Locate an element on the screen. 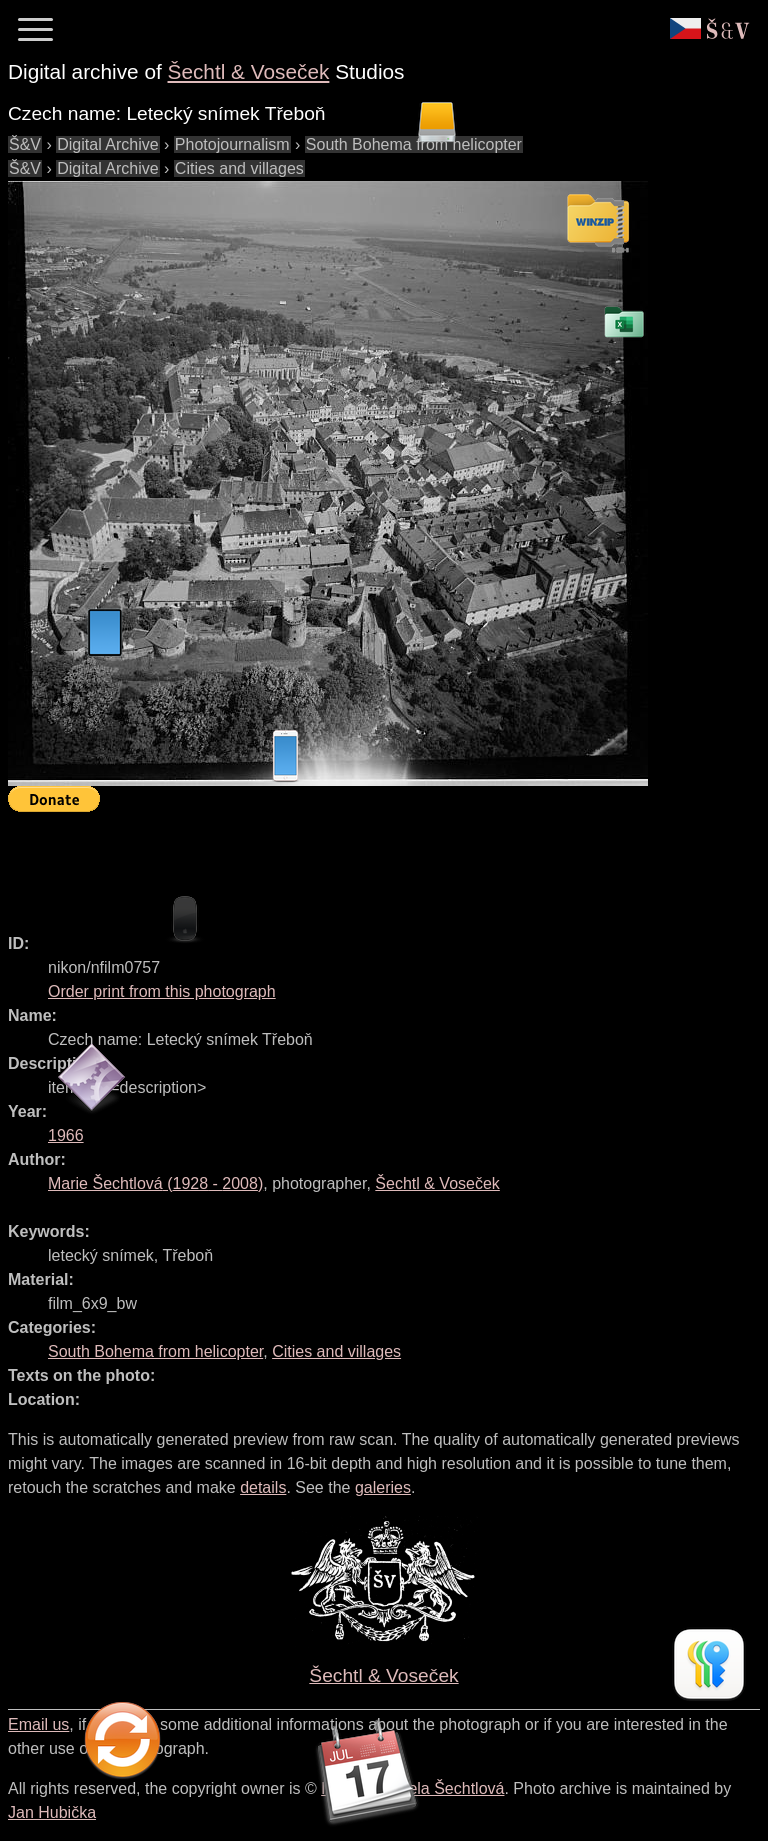  sync data across devices or services is located at coordinates (122, 1739).